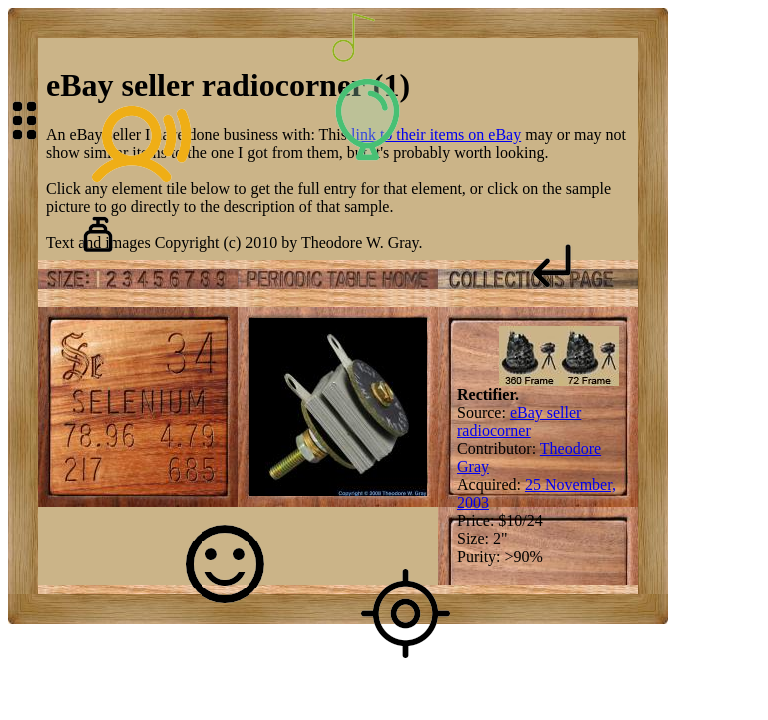  Describe the element at coordinates (24, 120) in the screenshot. I see `toggle grid view layout` at that location.